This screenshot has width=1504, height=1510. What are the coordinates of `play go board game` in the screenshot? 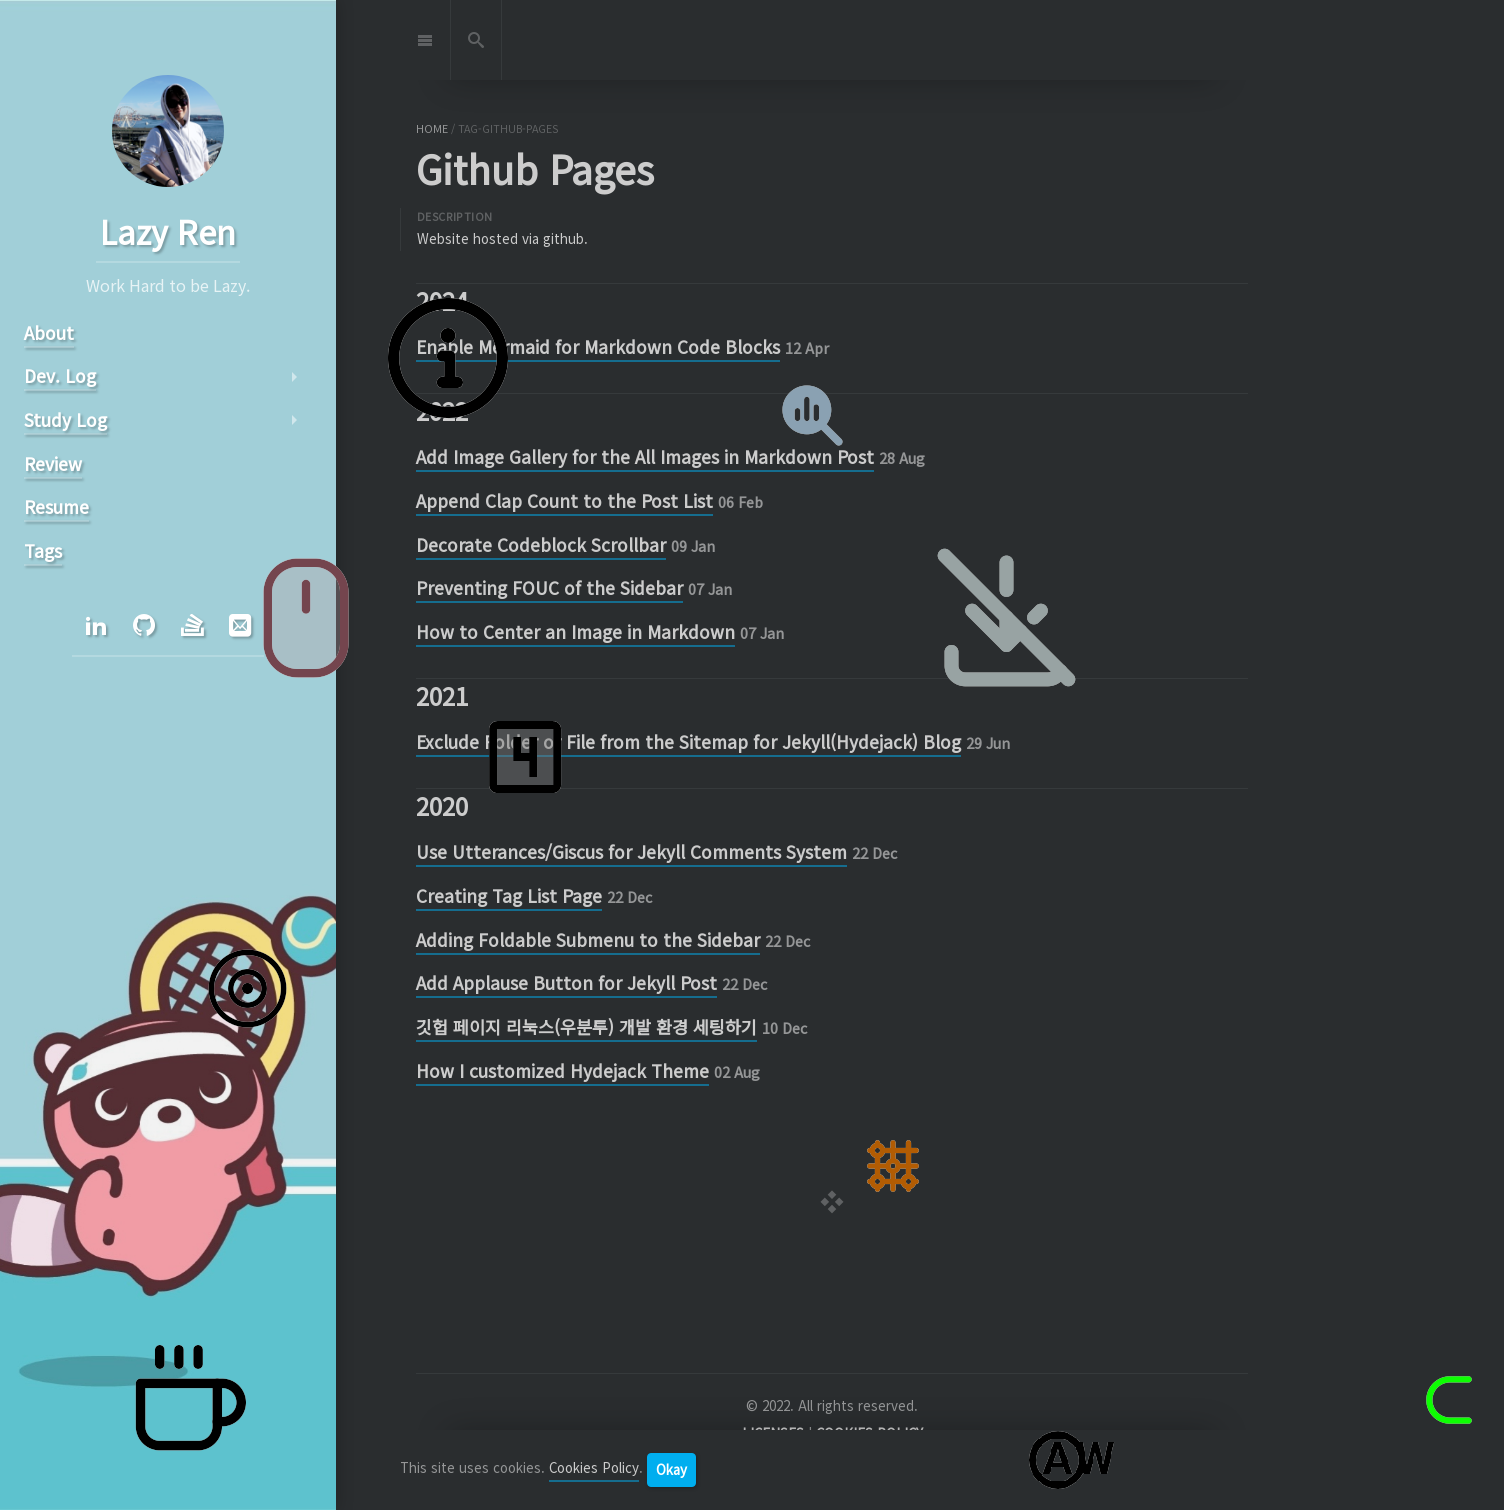 It's located at (893, 1166).